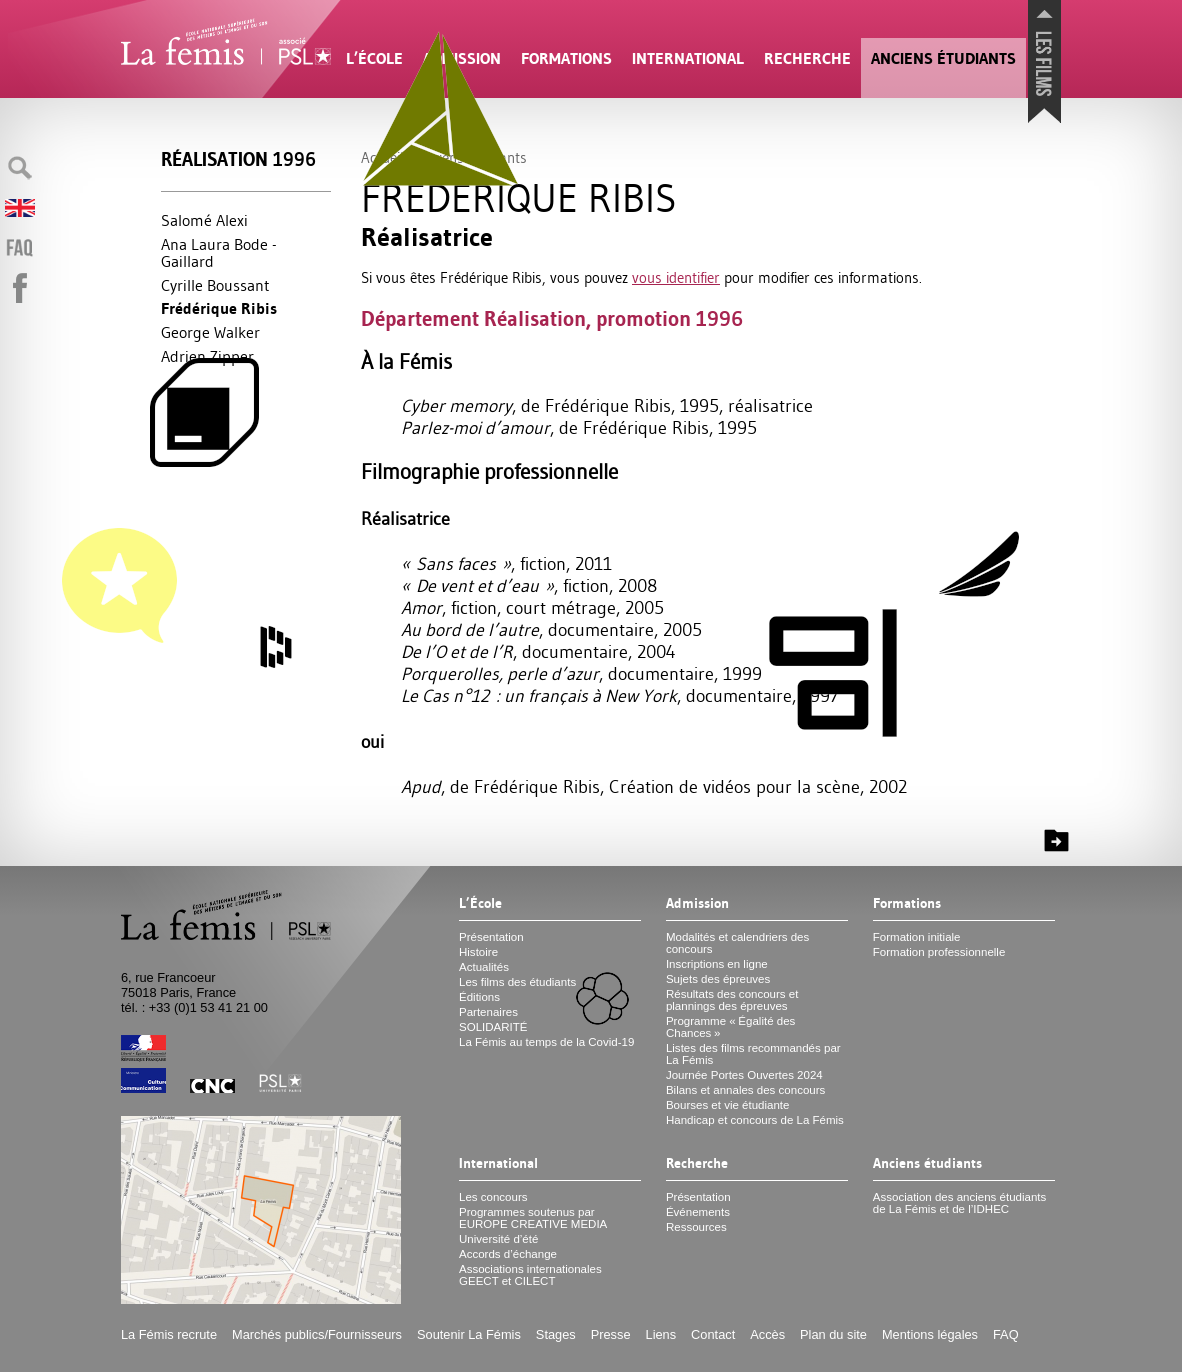 This screenshot has width=1182, height=1372. I want to click on open the Micro.blog app, so click(119, 585).